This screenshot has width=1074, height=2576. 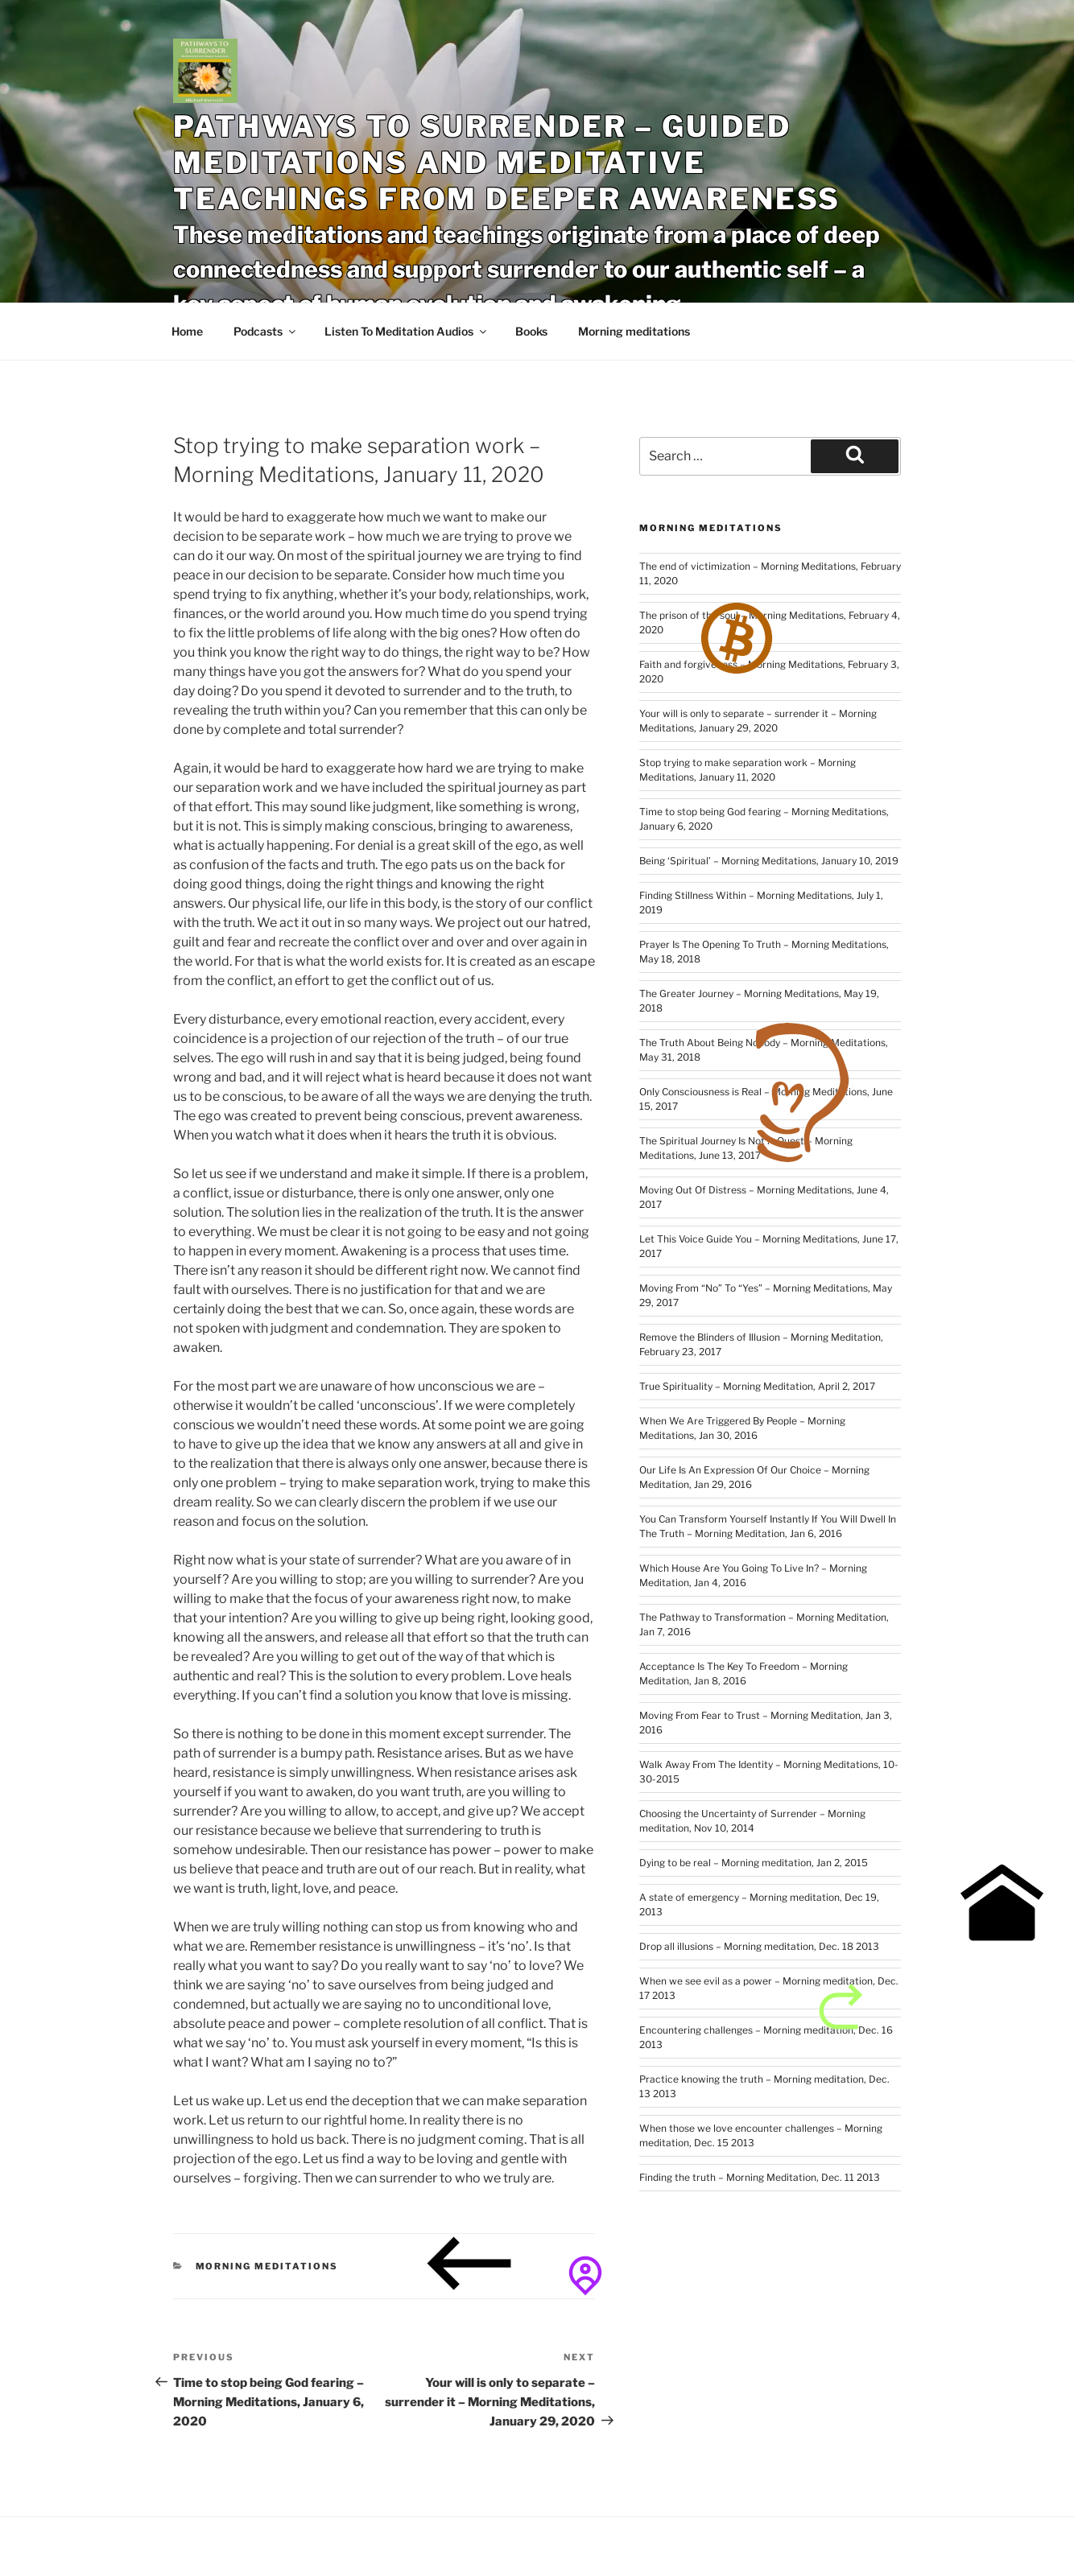 What do you see at coordinates (737, 638) in the screenshot?
I see `view bitcoin wallet or balance` at bounding box center [737, 638].